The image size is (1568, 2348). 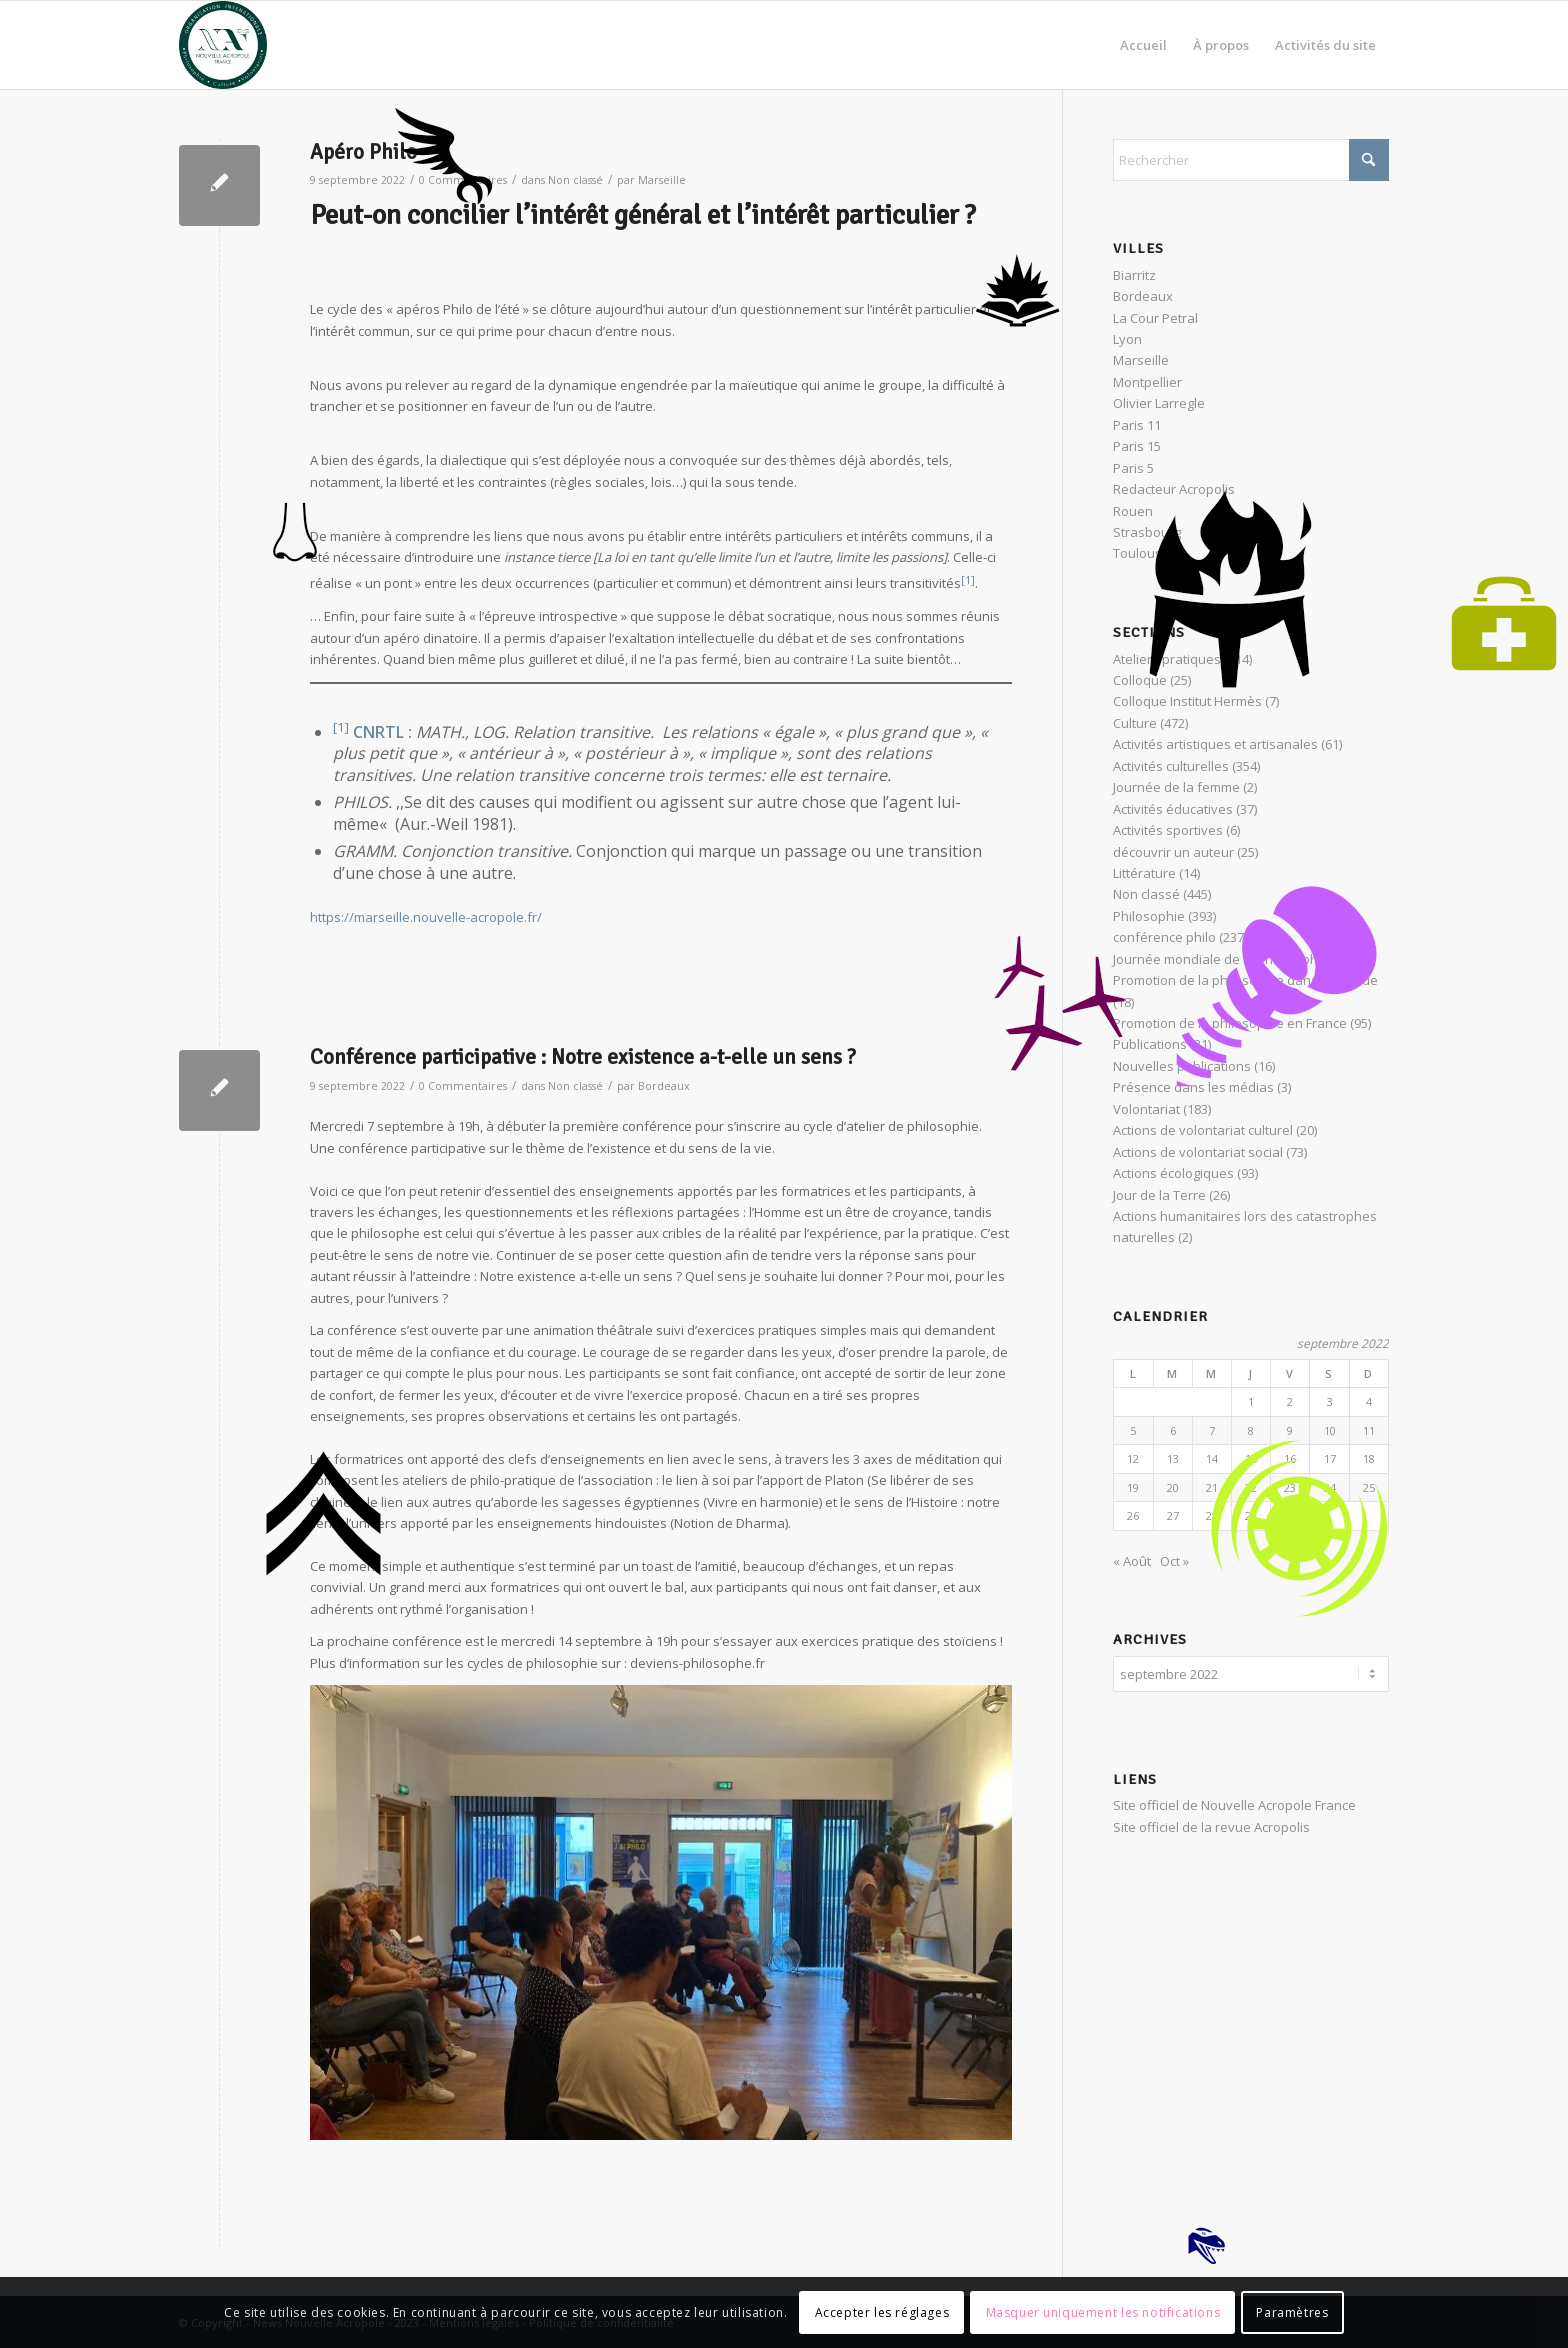 I want to click on select ninja velociraptor character, so click(x=1207, y=2246).